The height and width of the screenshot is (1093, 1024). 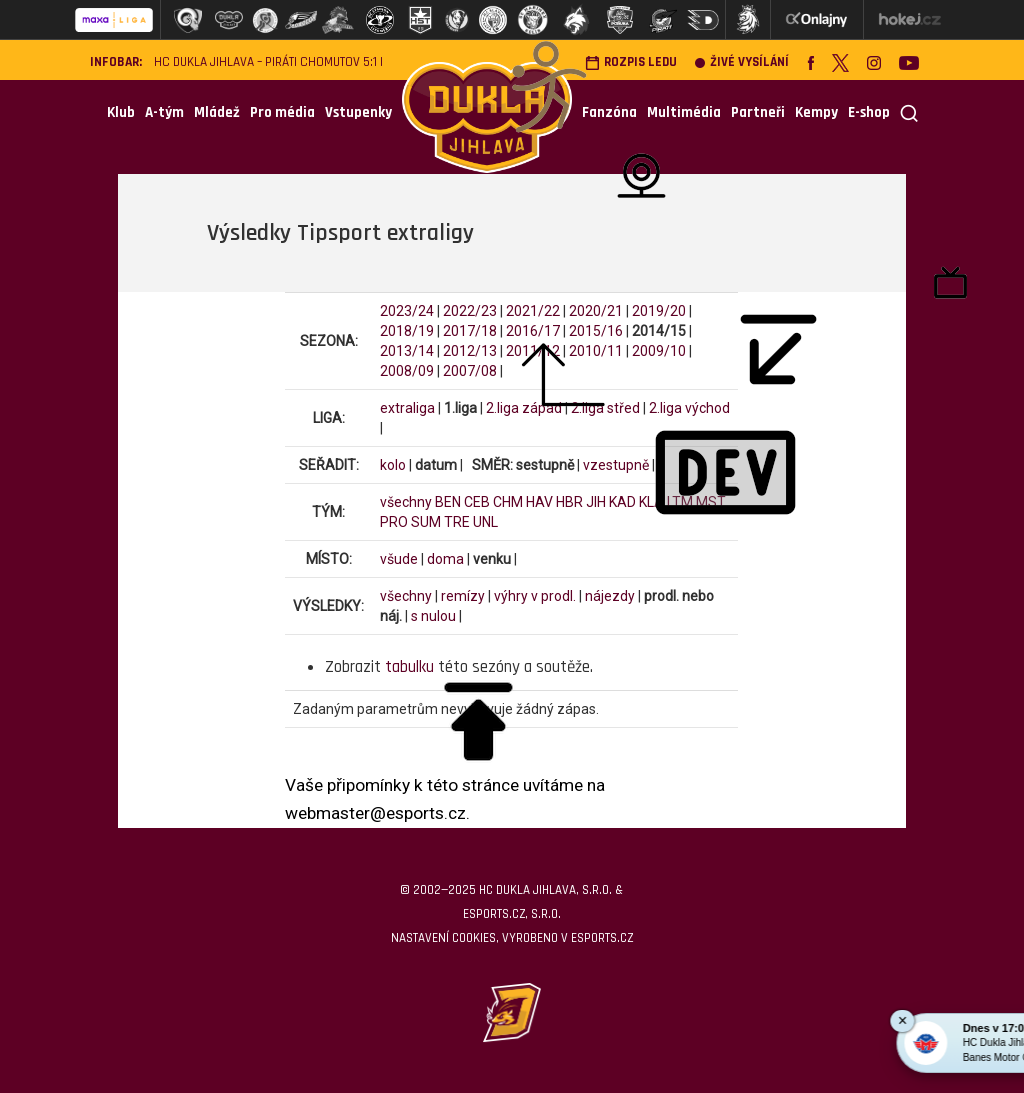 I want to click on move item to bottom-left corner, so click(x=775, y=349).